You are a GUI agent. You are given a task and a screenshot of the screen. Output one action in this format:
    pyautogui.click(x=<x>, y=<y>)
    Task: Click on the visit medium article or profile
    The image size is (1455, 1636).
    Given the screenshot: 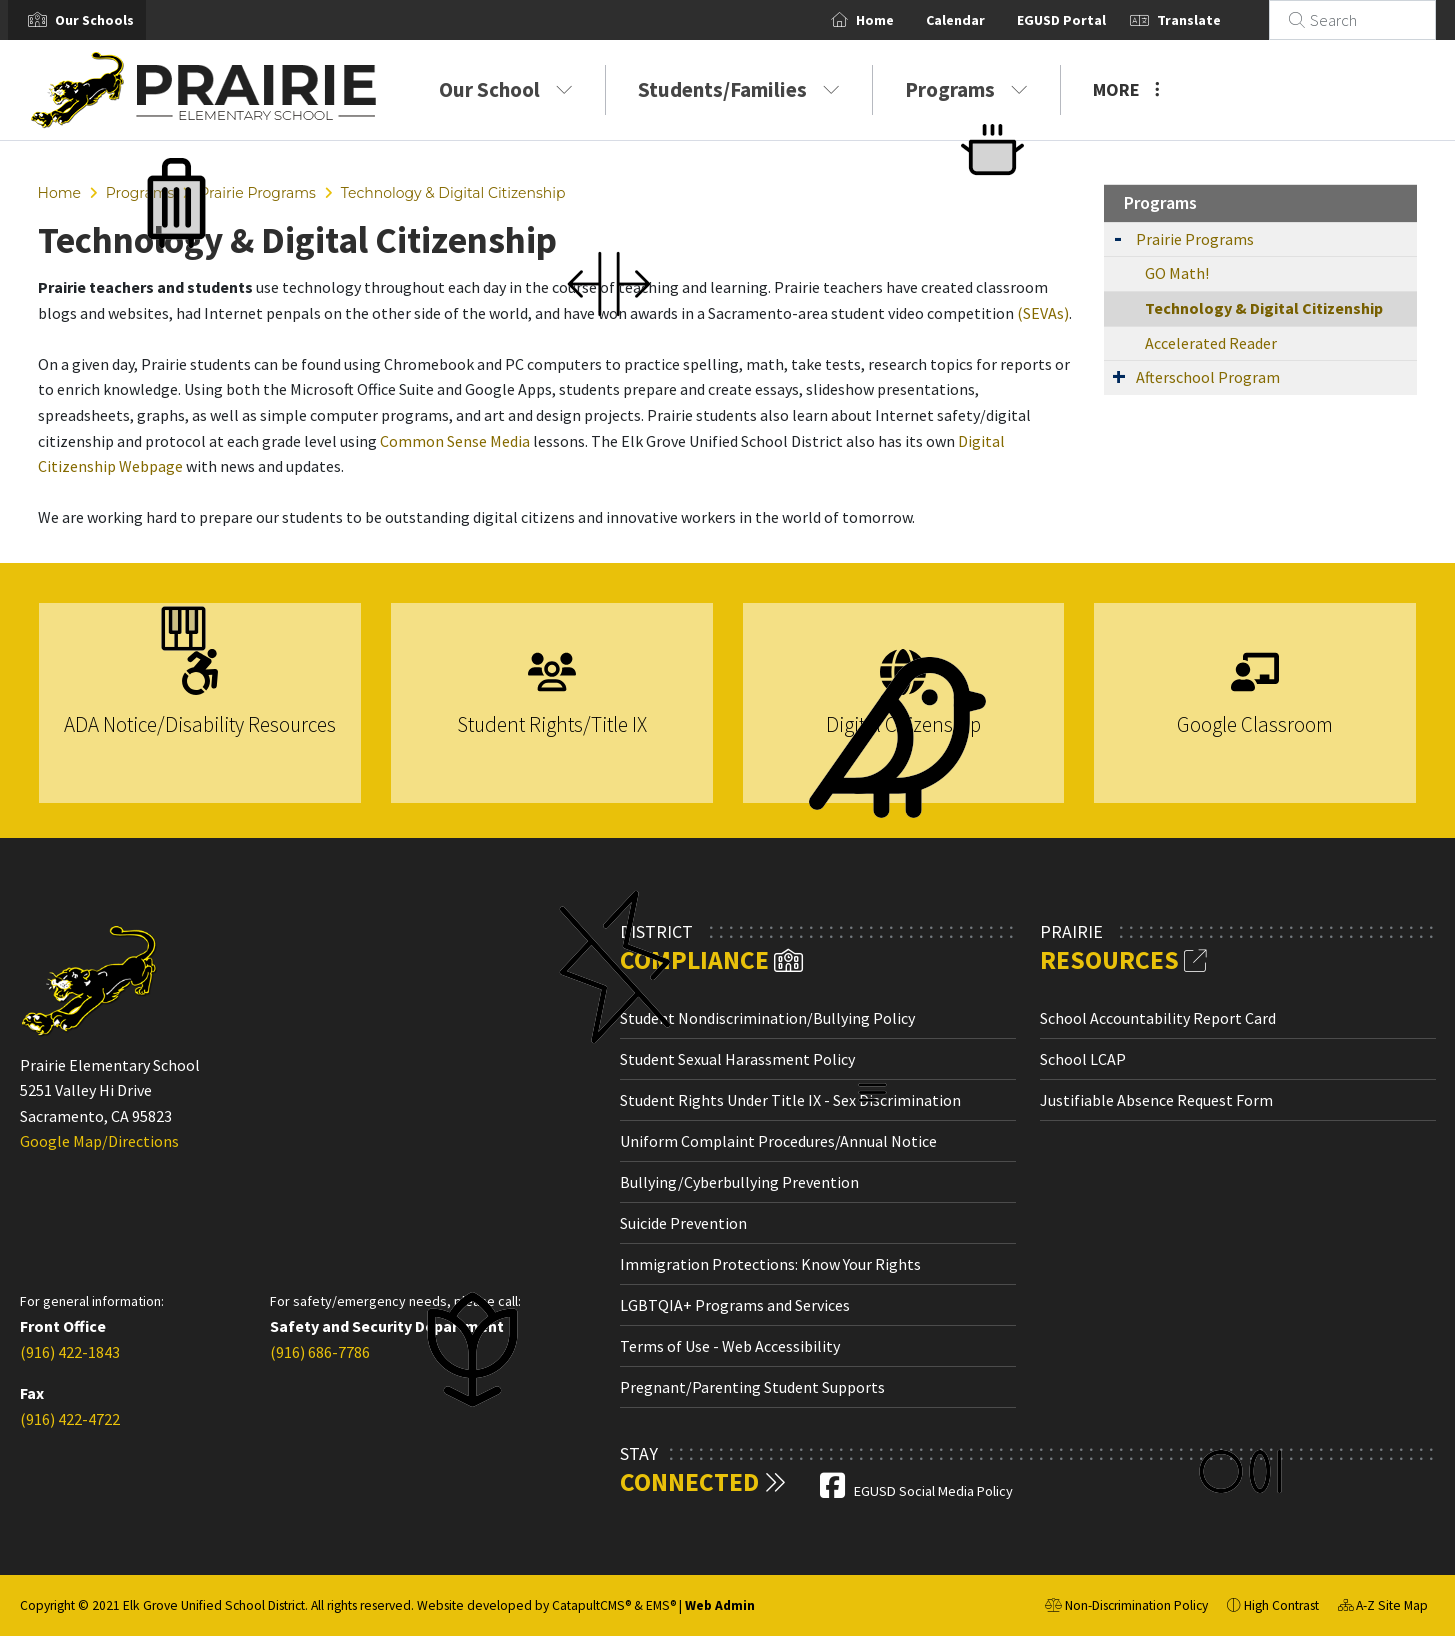 What is the action you would take?
    pyautogui.click(x=1240, y=1471)
    